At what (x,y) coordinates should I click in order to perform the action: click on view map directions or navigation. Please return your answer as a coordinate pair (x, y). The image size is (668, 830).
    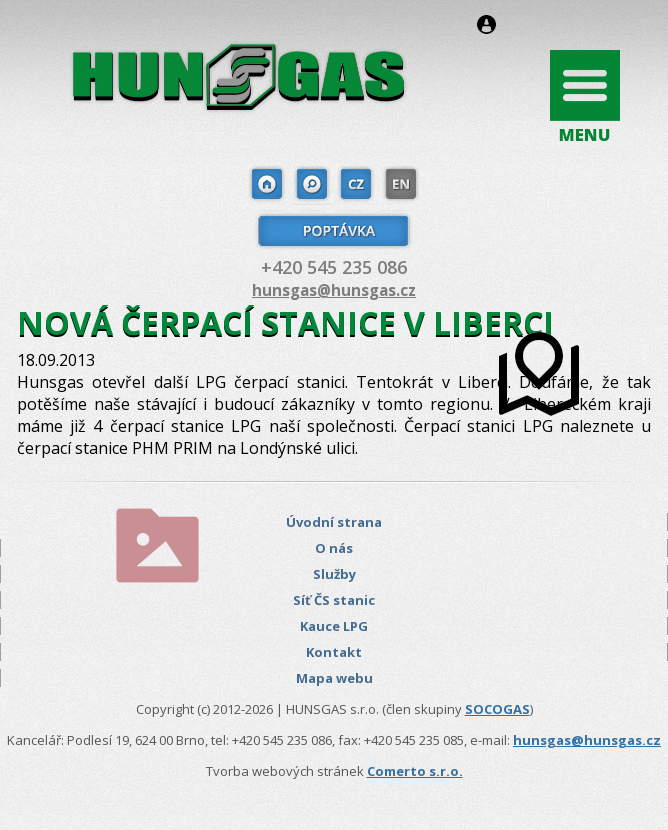
    Looking at the image, I should click on (539, 376).